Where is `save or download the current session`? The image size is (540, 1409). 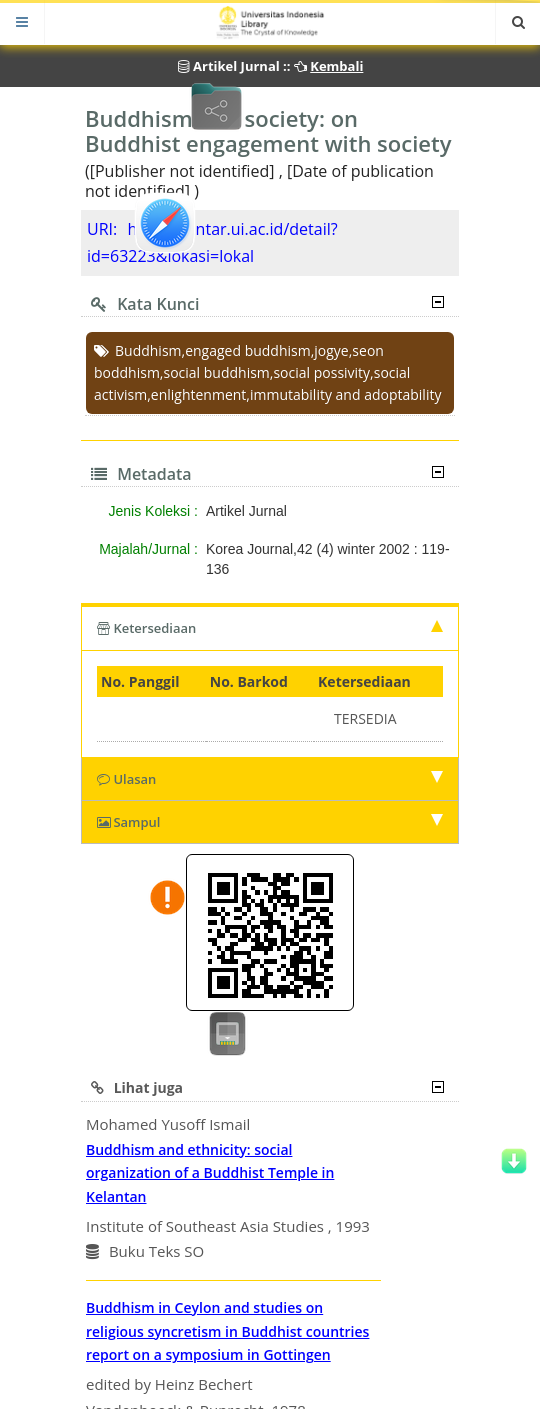 save or download the current session is located at coordinates (514, 1161).